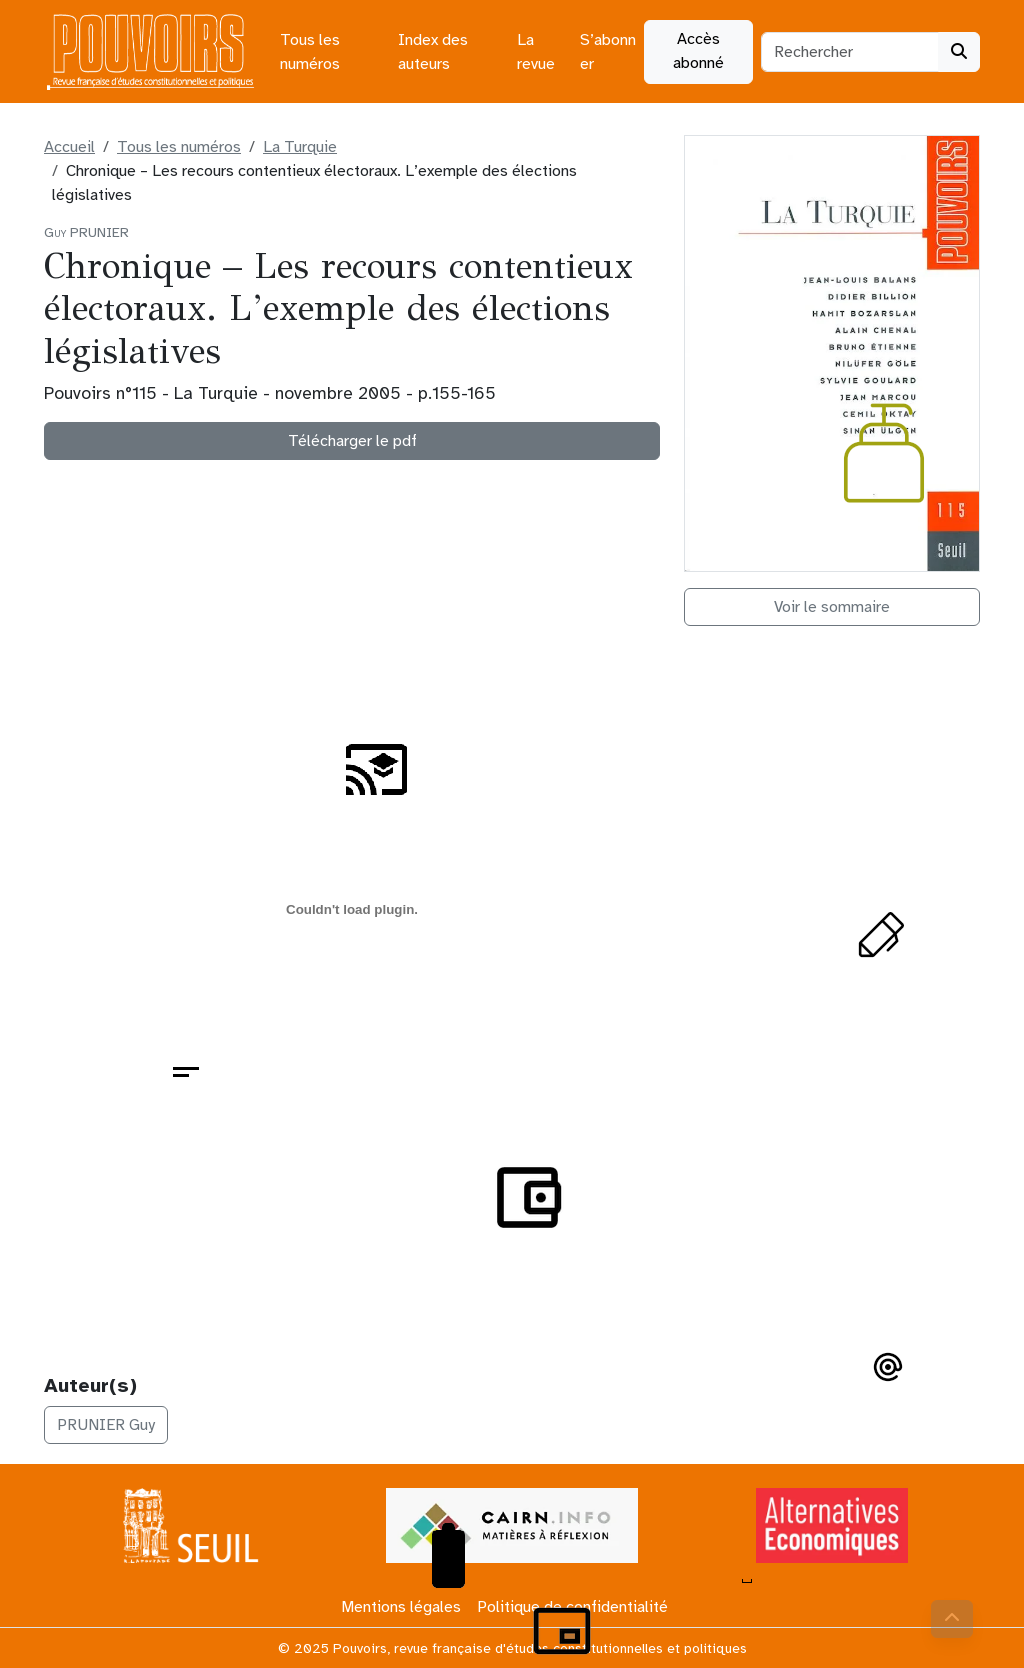 Image resolution: width=1024 pixels, height=1668 pixels. What do you see at coordinates (448, 1555) in the screenshot?
I see `view current battery level` at bounding box center [448, 1555].